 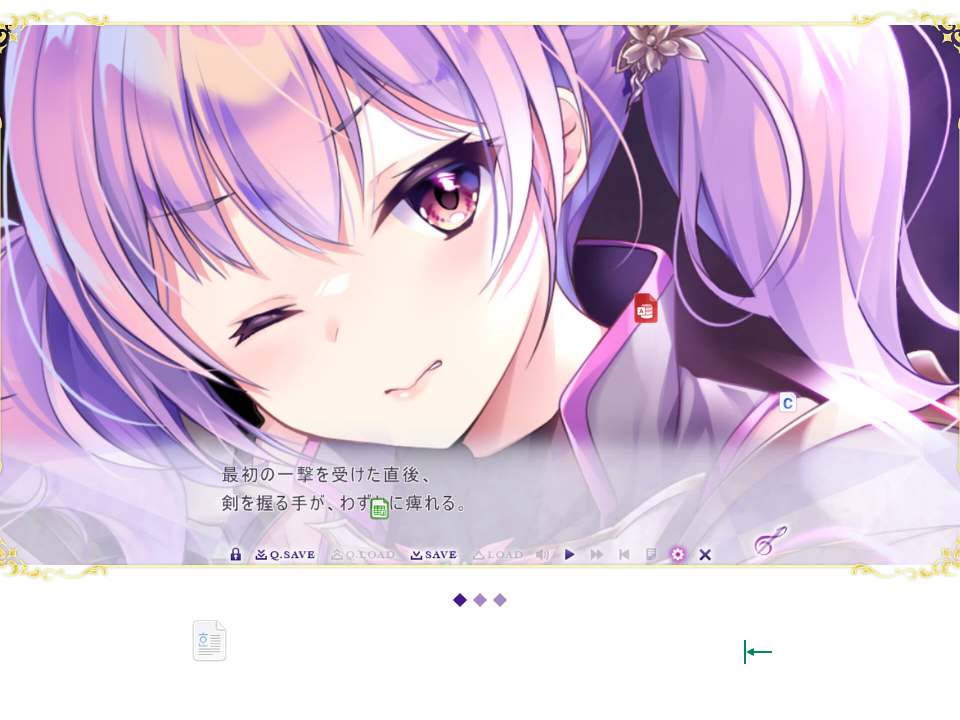 I want to click on microsoft access database file, so click(x=646, y=308).